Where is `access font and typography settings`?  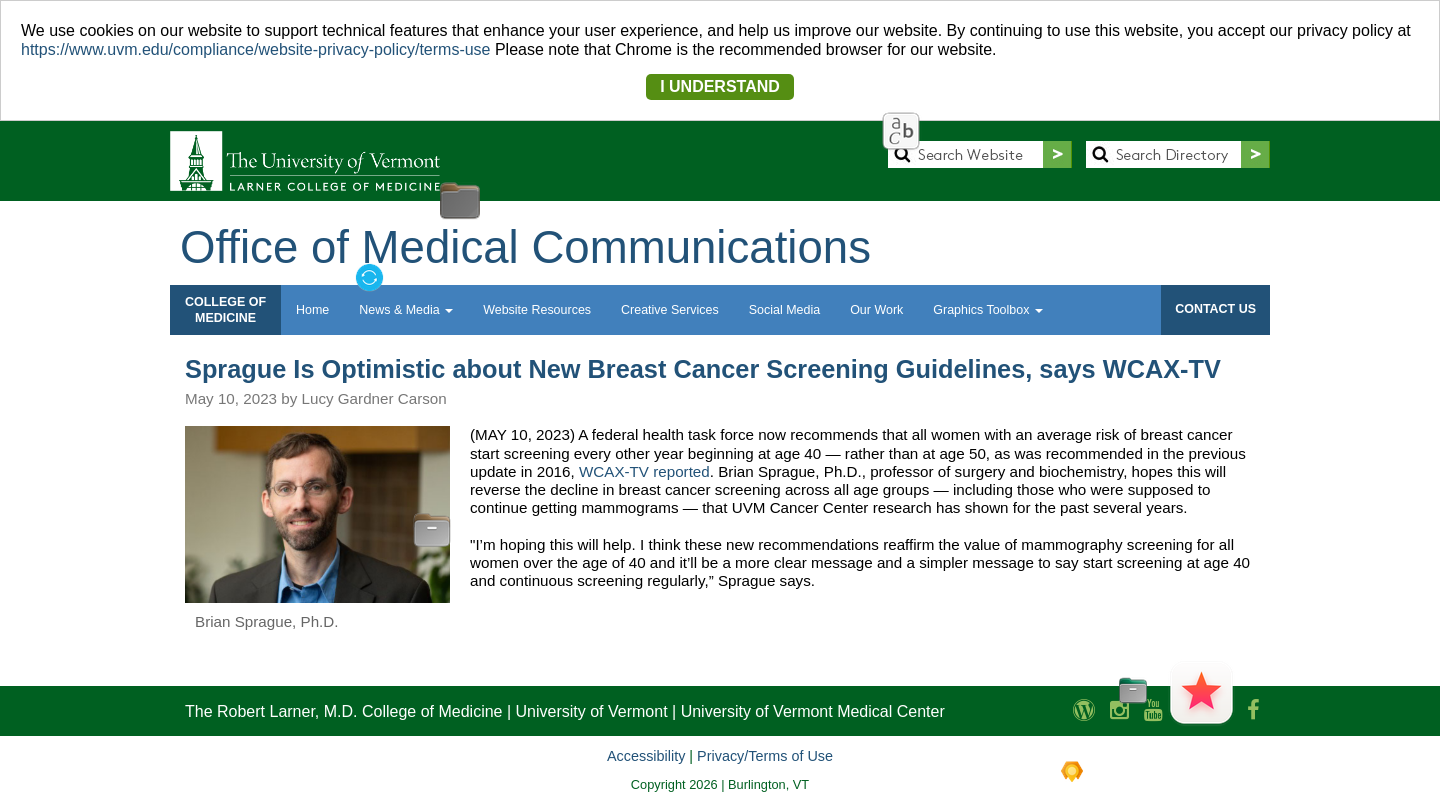
access font and typography settings is located at coordinates (901, 131).